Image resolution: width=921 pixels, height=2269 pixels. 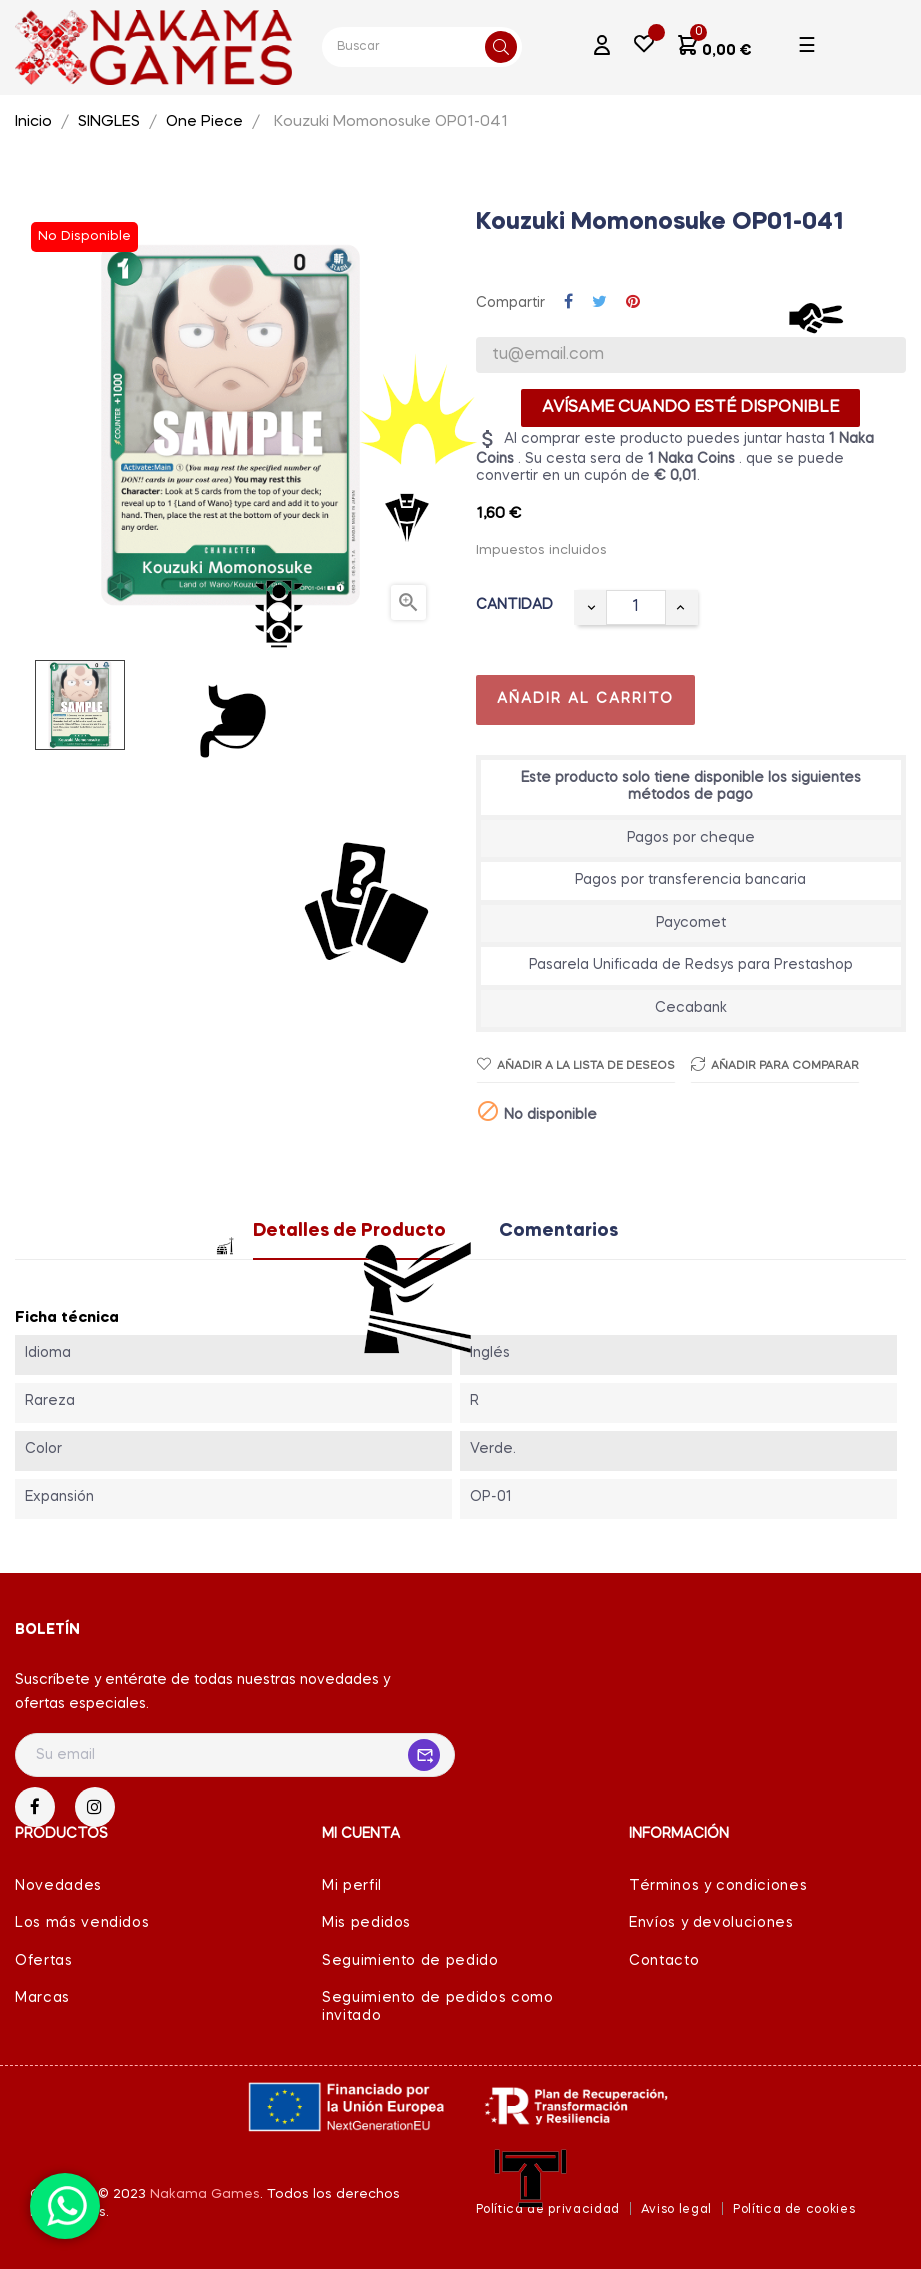 What do you see at coordinates (418, 410) in the screenshot?
I see `enter a new area or portal in a game` at bounding box center [418, 410].